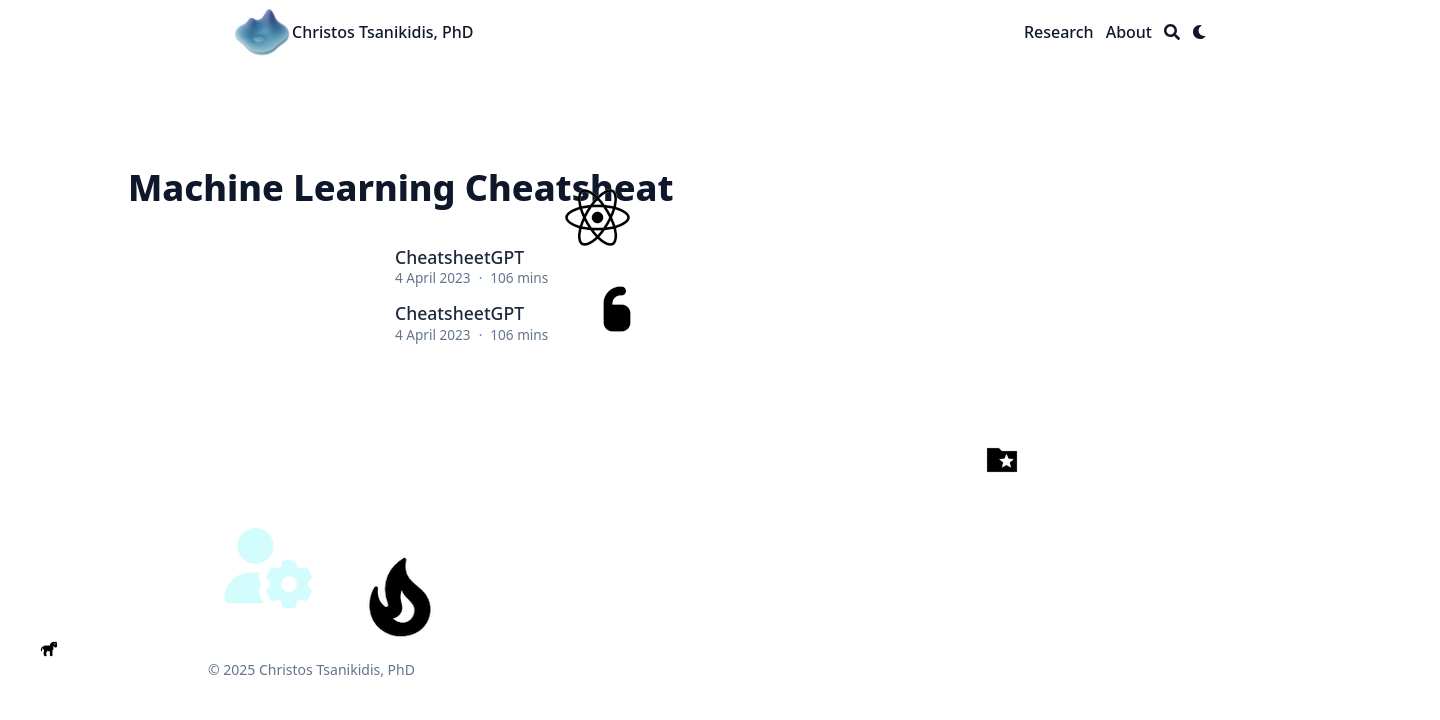 Image resolution: width=1440 pixels, height=720 pixels. Describe the element at coordinates (597, 217) in the screenshot. I see `react javascript library logo` at that location.